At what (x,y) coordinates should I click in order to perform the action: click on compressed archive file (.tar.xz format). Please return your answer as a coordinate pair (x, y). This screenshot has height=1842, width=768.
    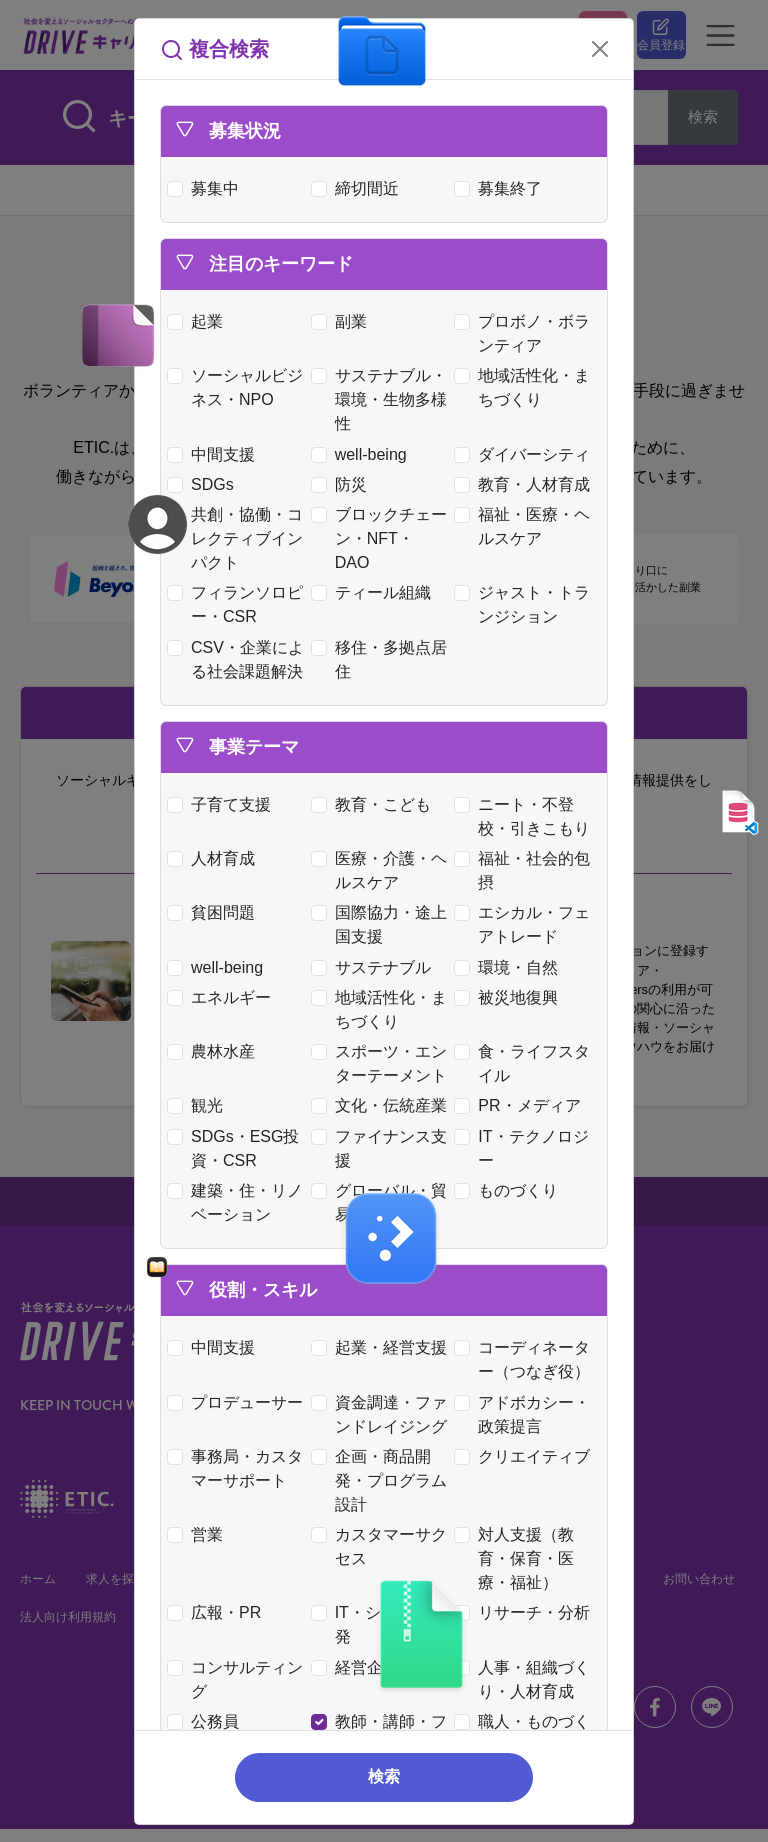
    Looking at the image, I should click on (421, 1636).